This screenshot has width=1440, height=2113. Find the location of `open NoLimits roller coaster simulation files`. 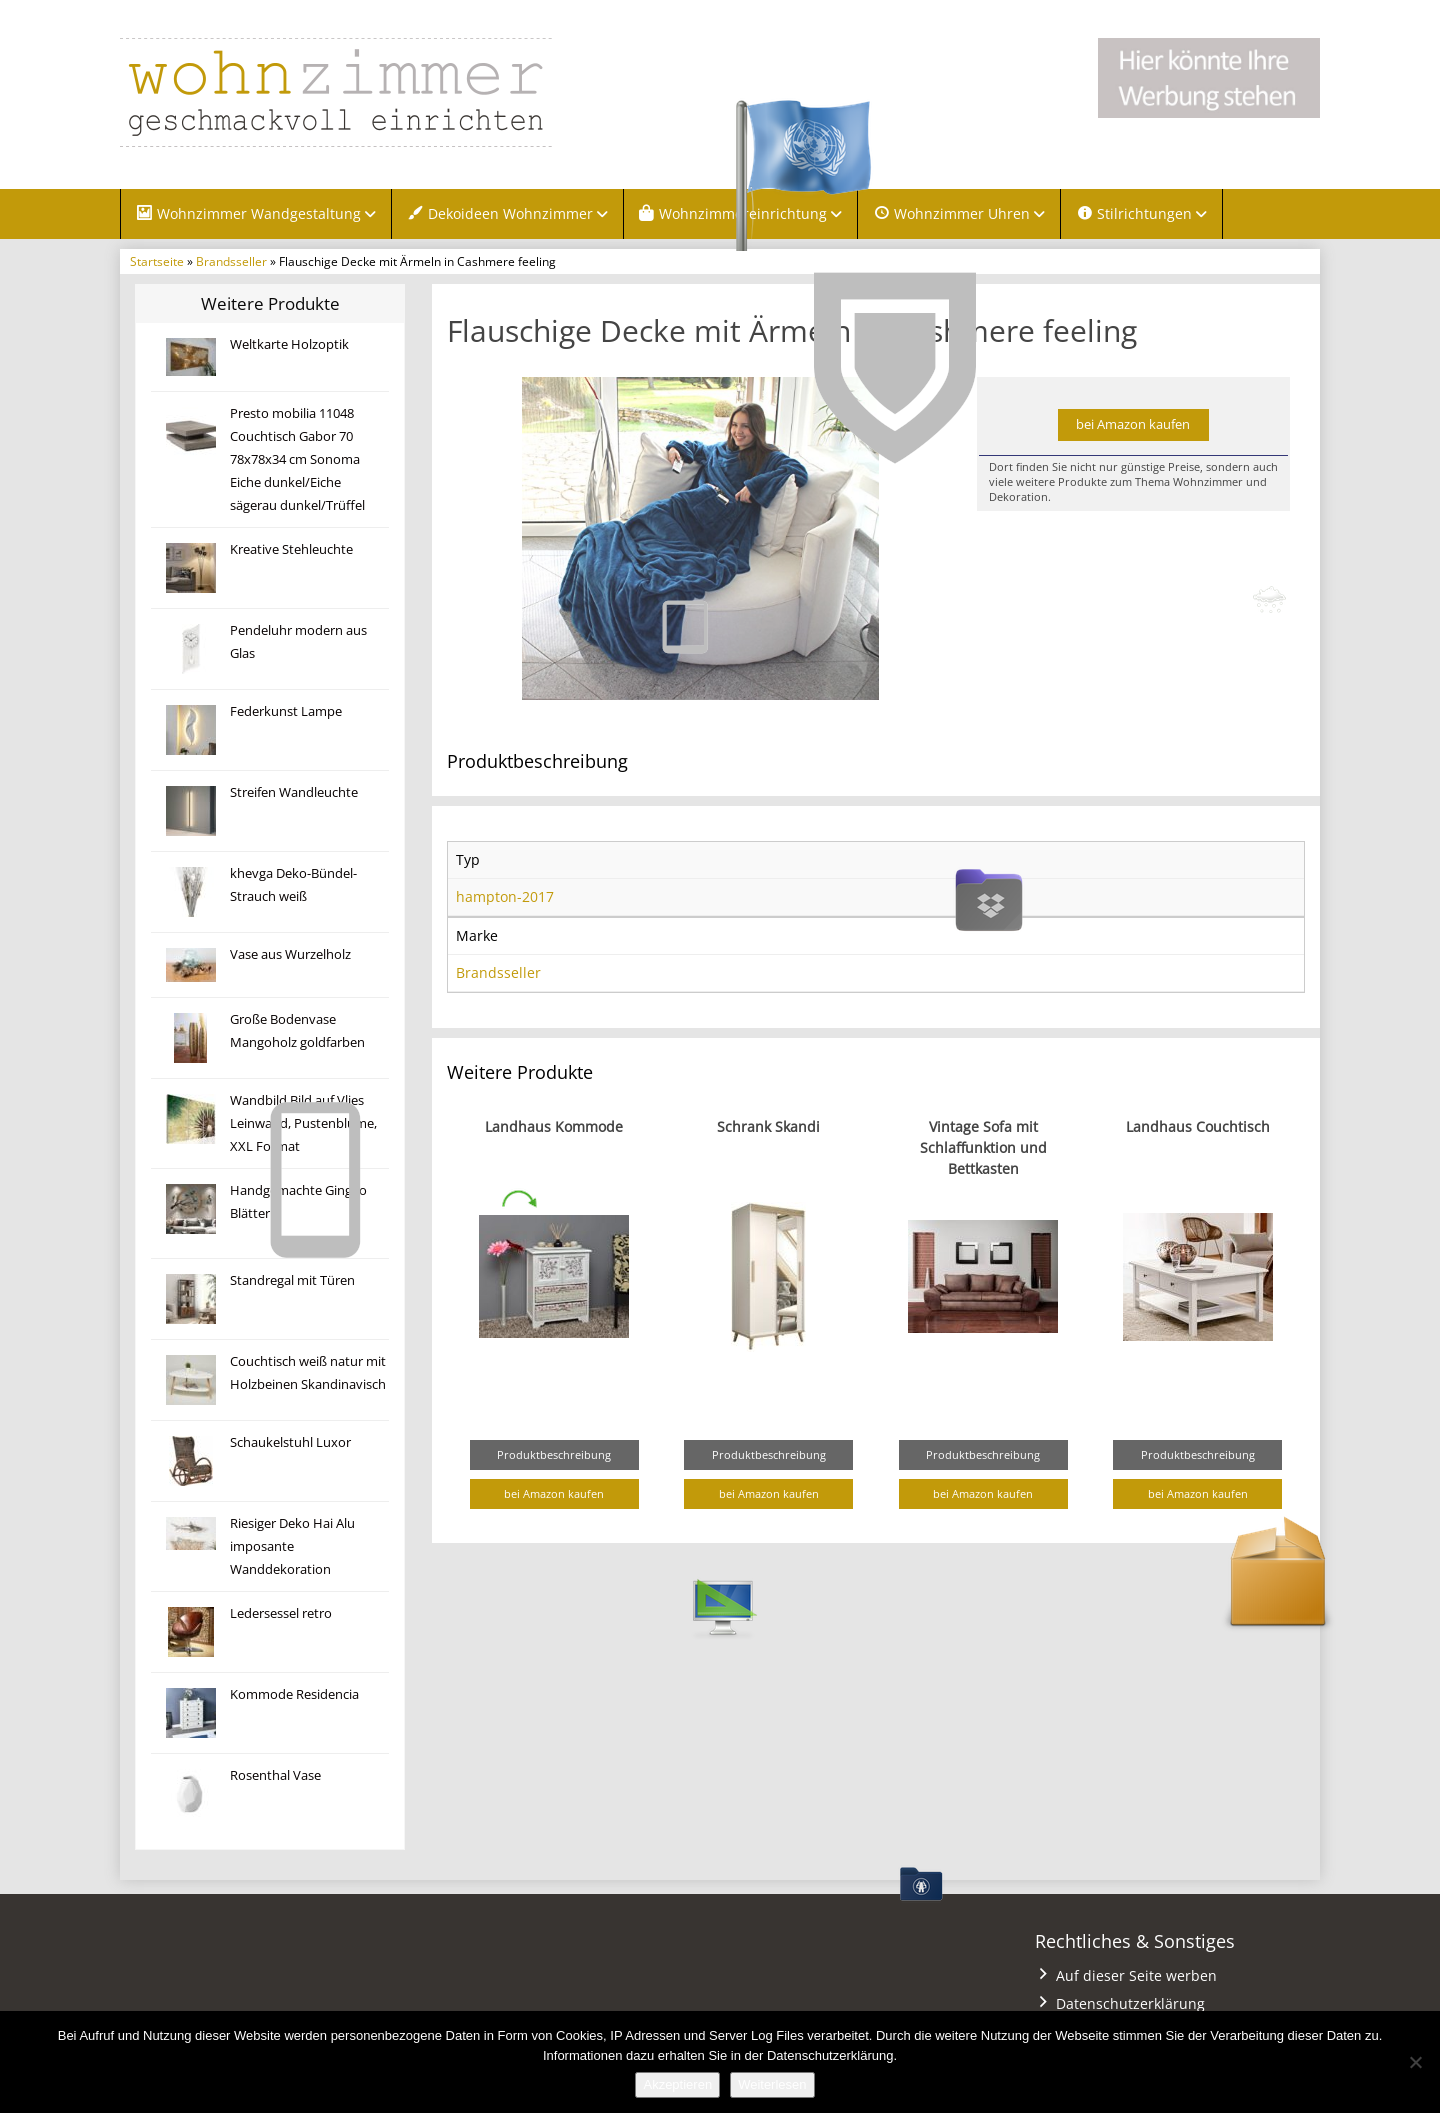

open NoLimits roller coaster simulation files is located at coordinates (921, 1885).